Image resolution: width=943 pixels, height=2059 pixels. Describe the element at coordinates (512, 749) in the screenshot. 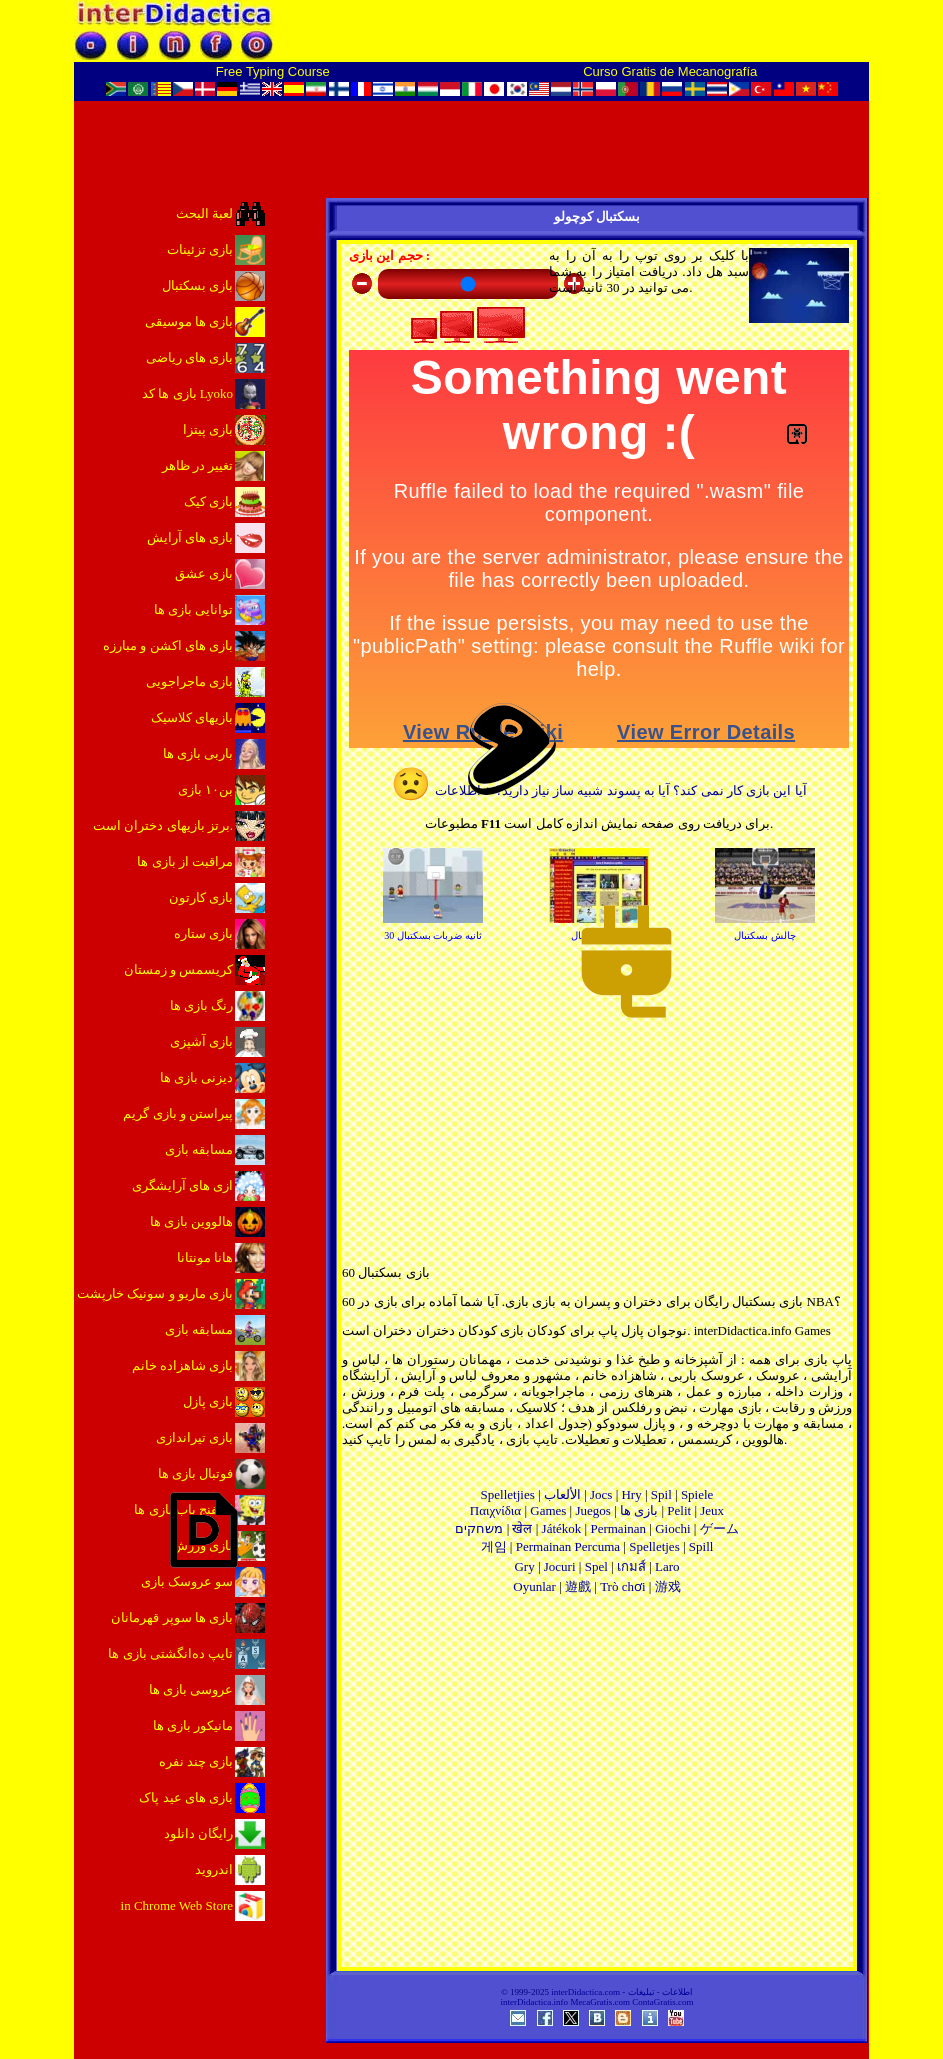

I see `Gentoo Linux logo` at that location.